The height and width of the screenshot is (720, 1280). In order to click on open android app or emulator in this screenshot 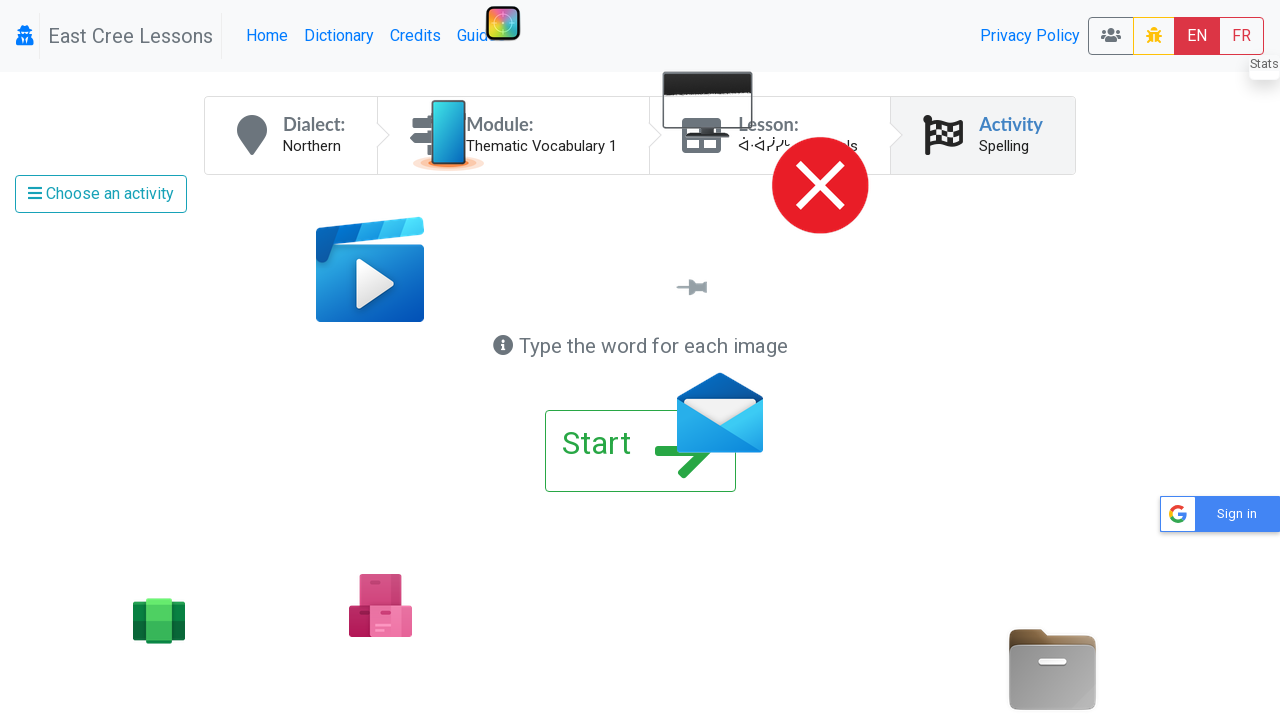, I will do `click(159, 621)`.